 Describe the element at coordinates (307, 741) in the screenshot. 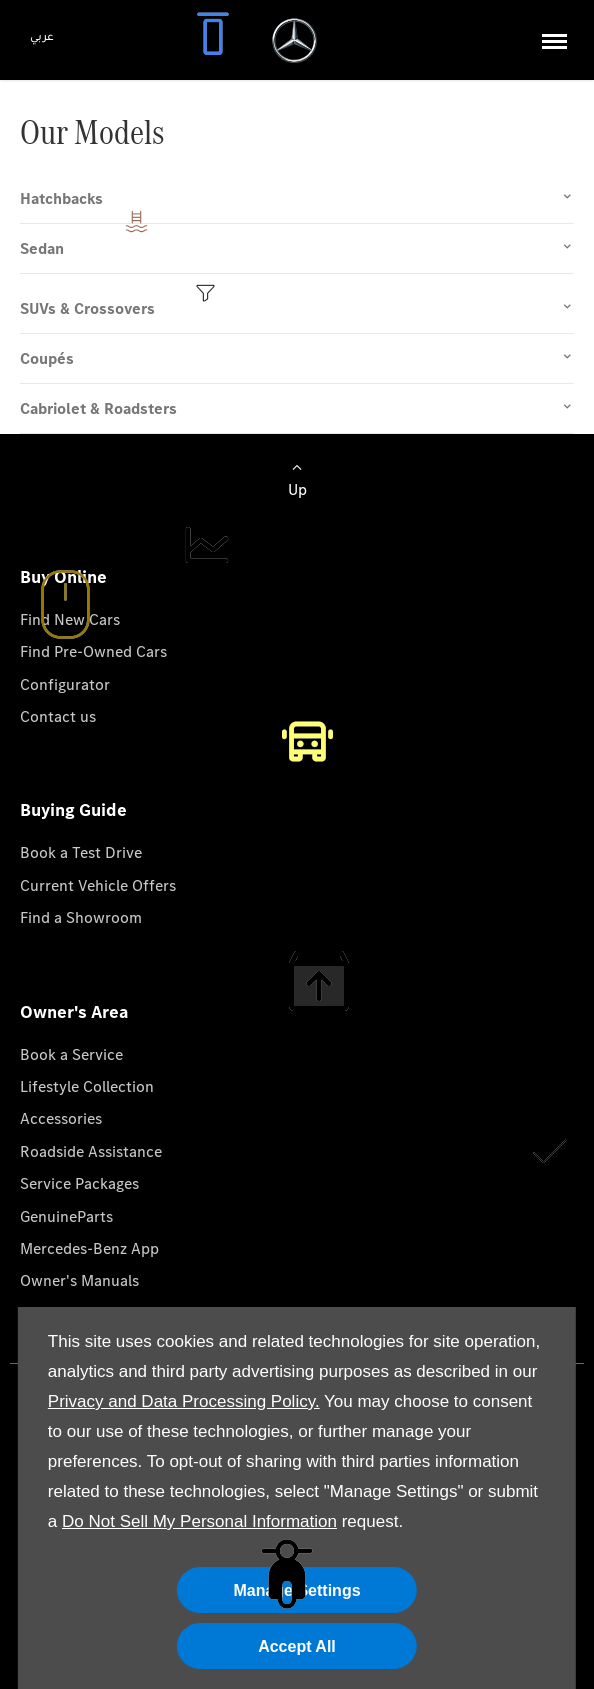

I see `view bus routes or schedules` at that location.